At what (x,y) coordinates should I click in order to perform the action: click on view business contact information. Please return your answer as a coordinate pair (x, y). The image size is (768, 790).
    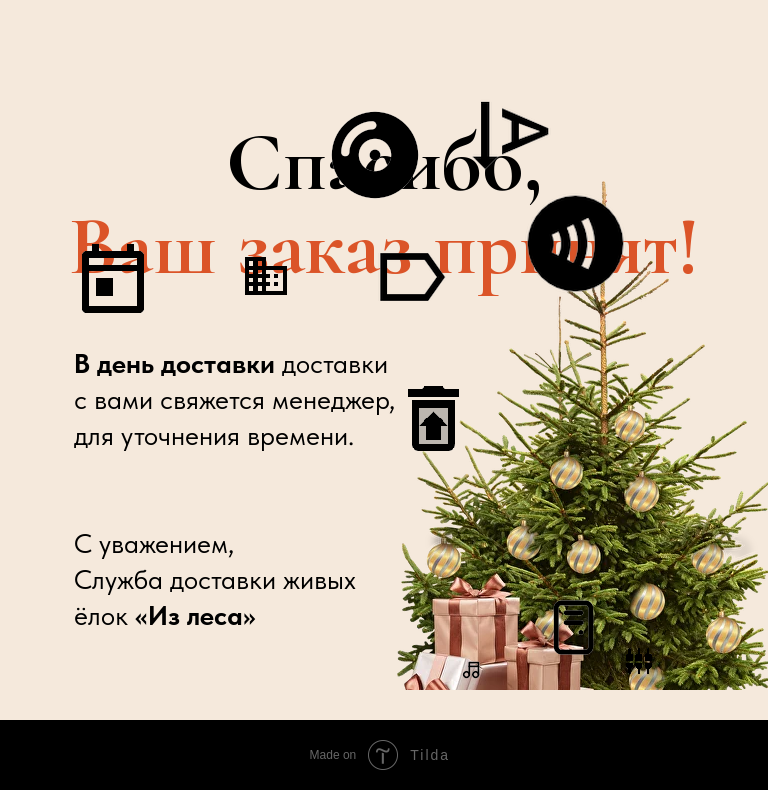
    Looking at the image, I should click on (266, 276).